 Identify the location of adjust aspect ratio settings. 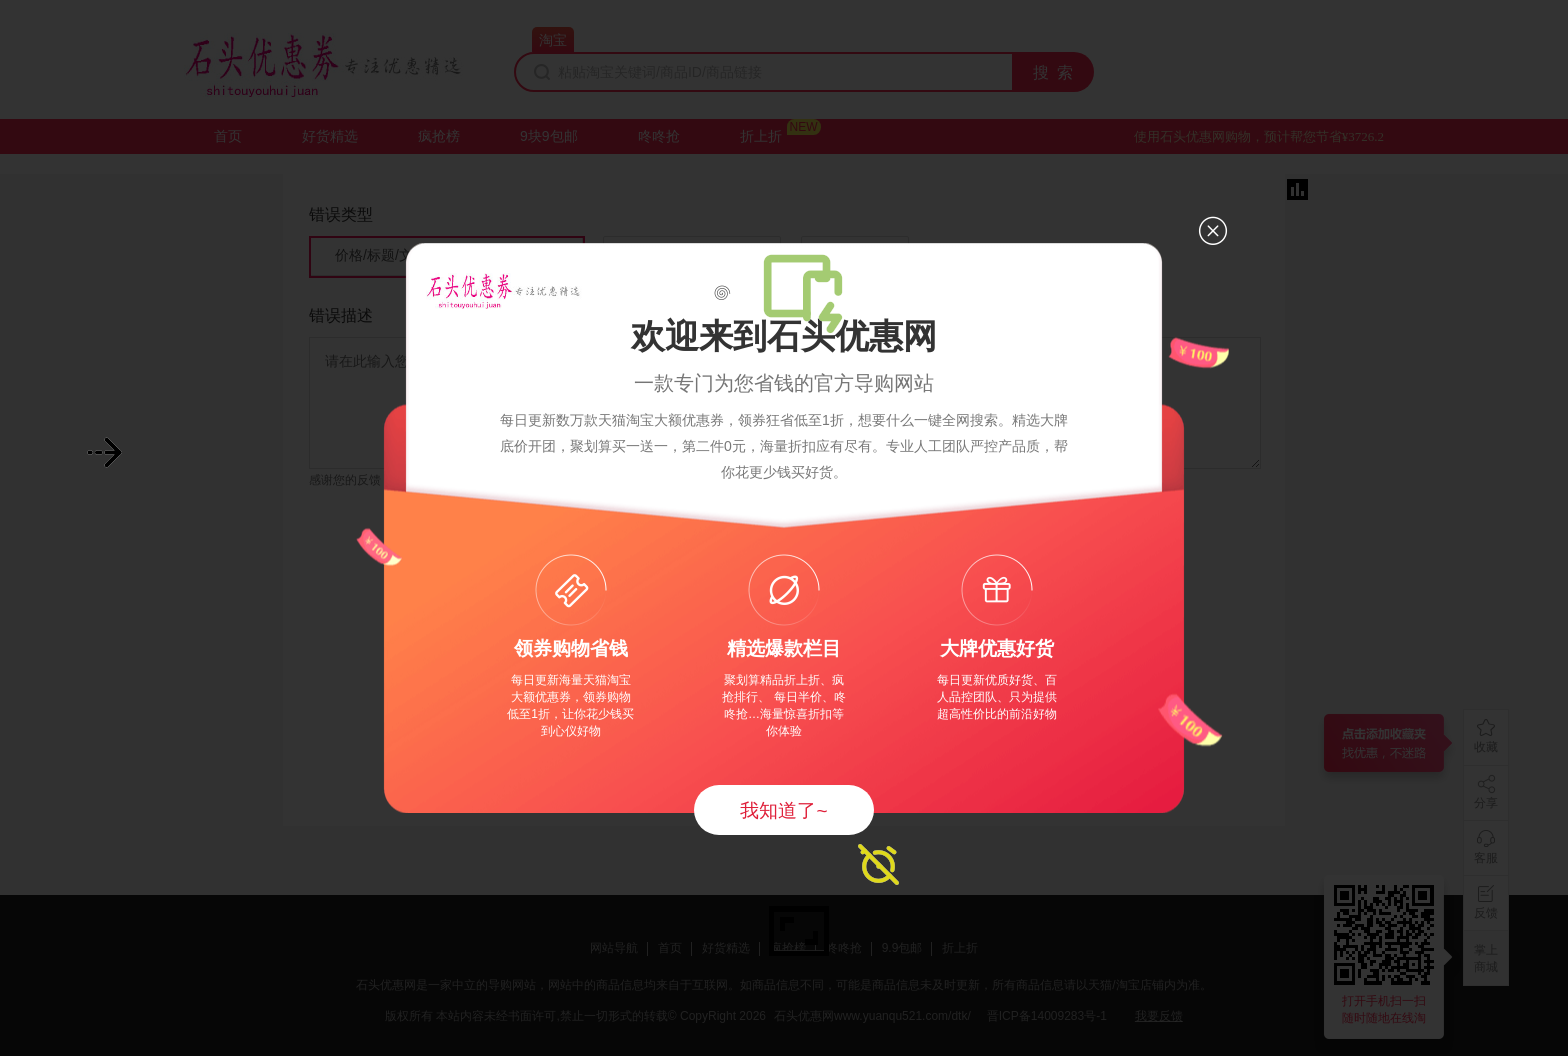
(799, 931).